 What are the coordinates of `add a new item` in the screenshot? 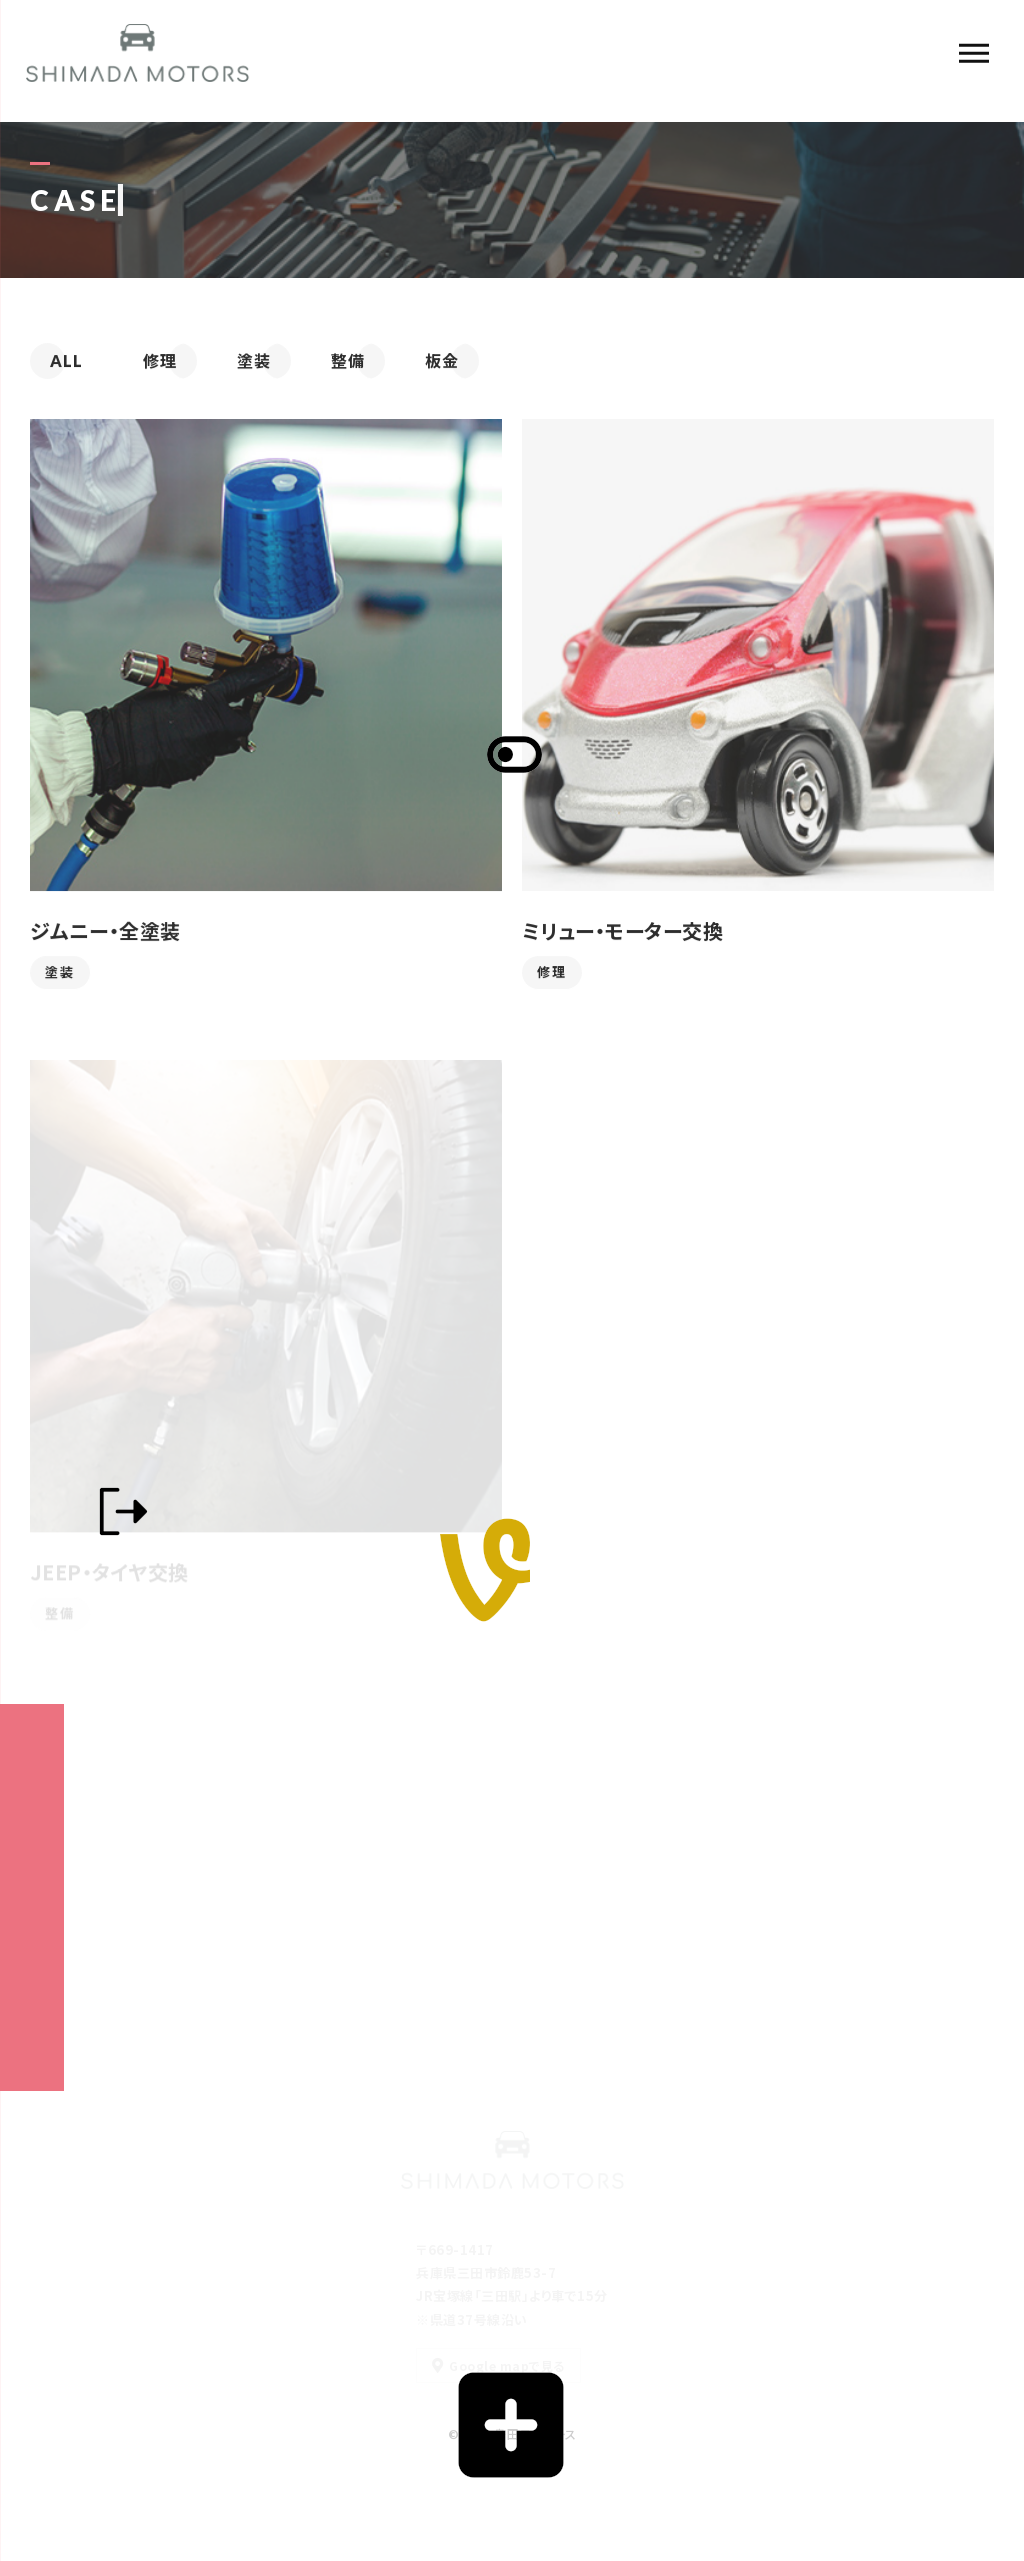 It's located at (511, 2425).